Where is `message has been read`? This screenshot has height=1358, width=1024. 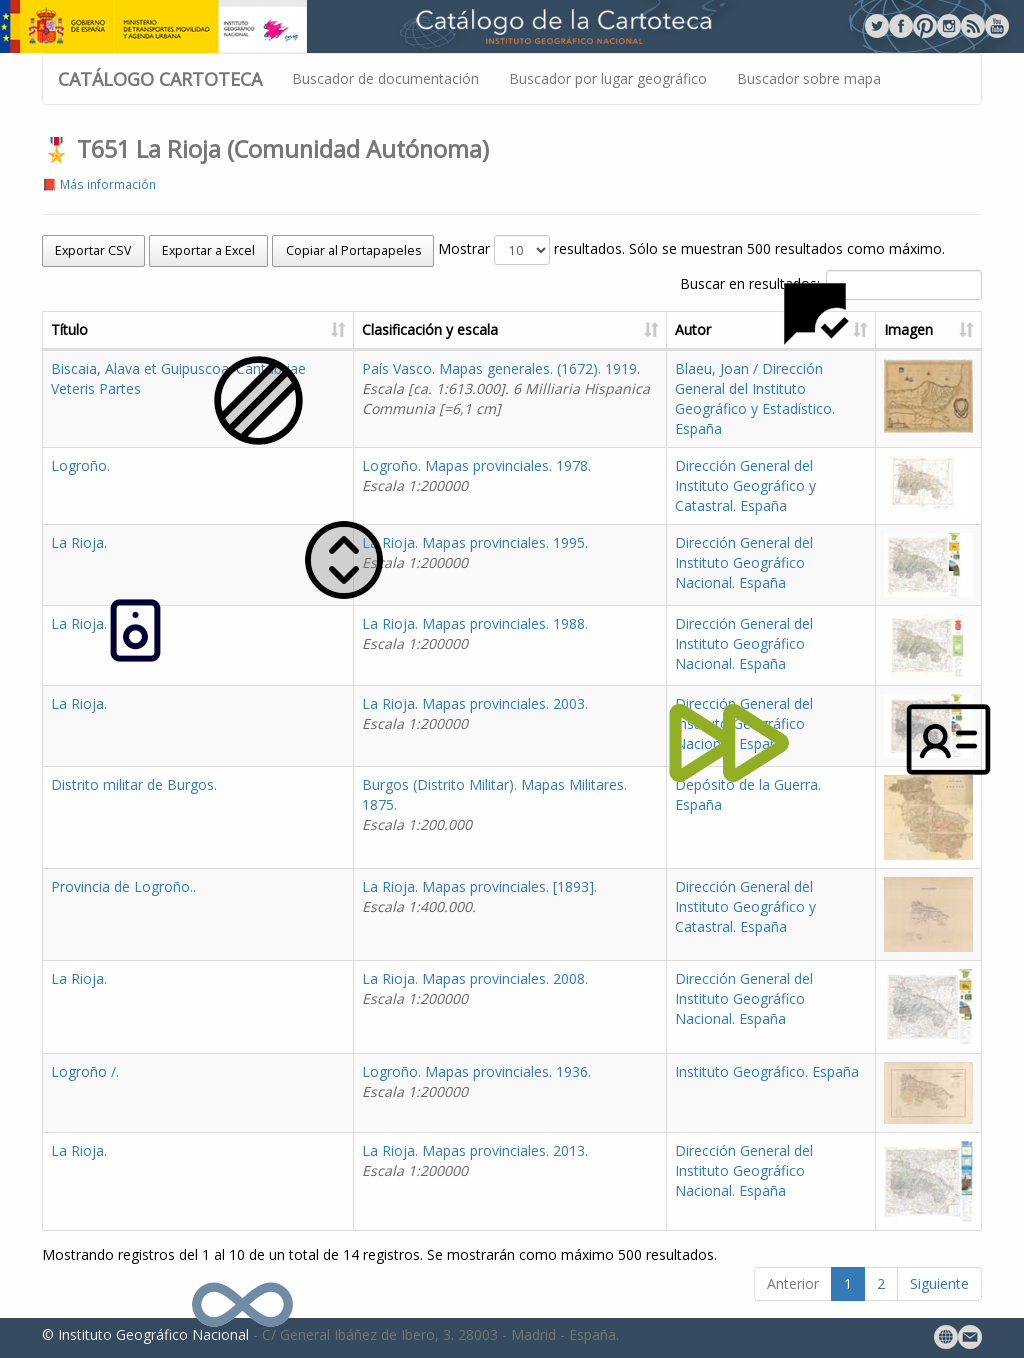
message has been read is located at coordinates (815, 314).